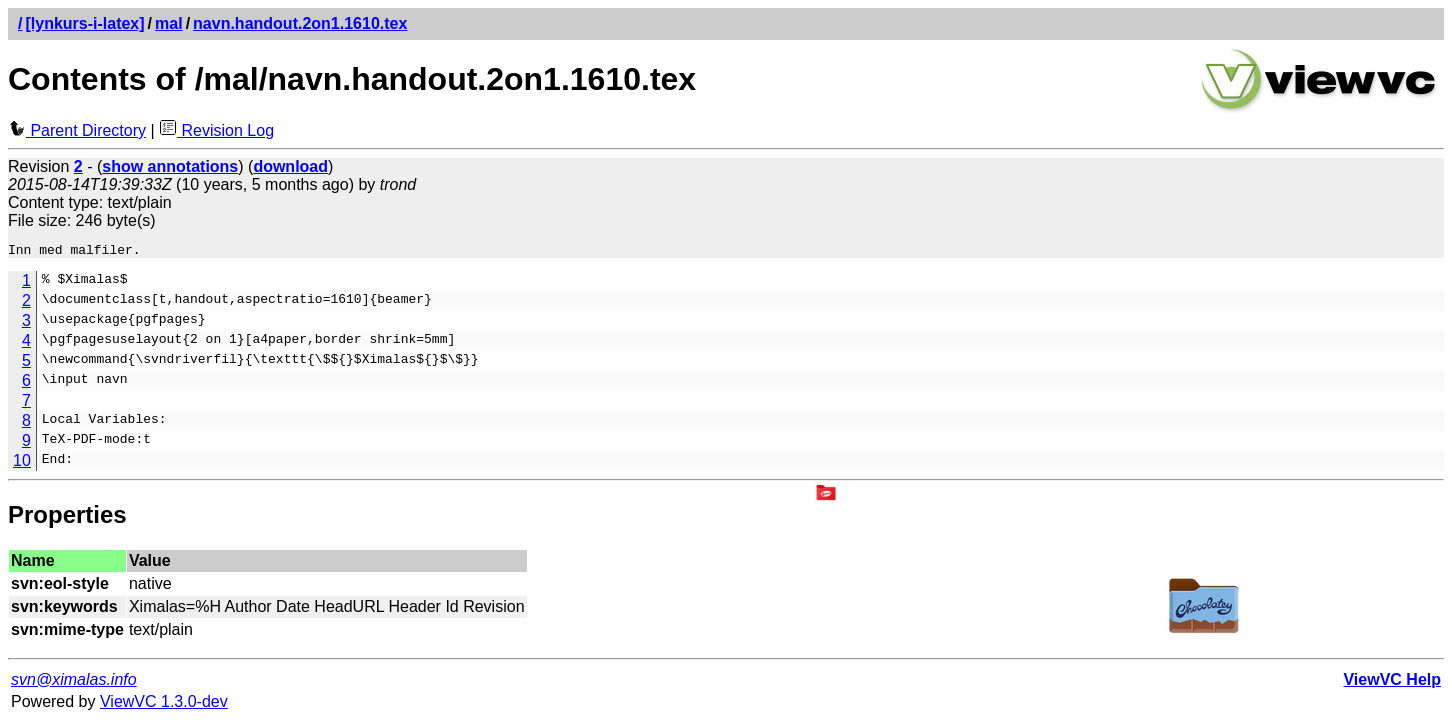  What do you see at coordinates (826, 493) in the screenshot?
I see `open android files folder` at bounding box center [826, 493].